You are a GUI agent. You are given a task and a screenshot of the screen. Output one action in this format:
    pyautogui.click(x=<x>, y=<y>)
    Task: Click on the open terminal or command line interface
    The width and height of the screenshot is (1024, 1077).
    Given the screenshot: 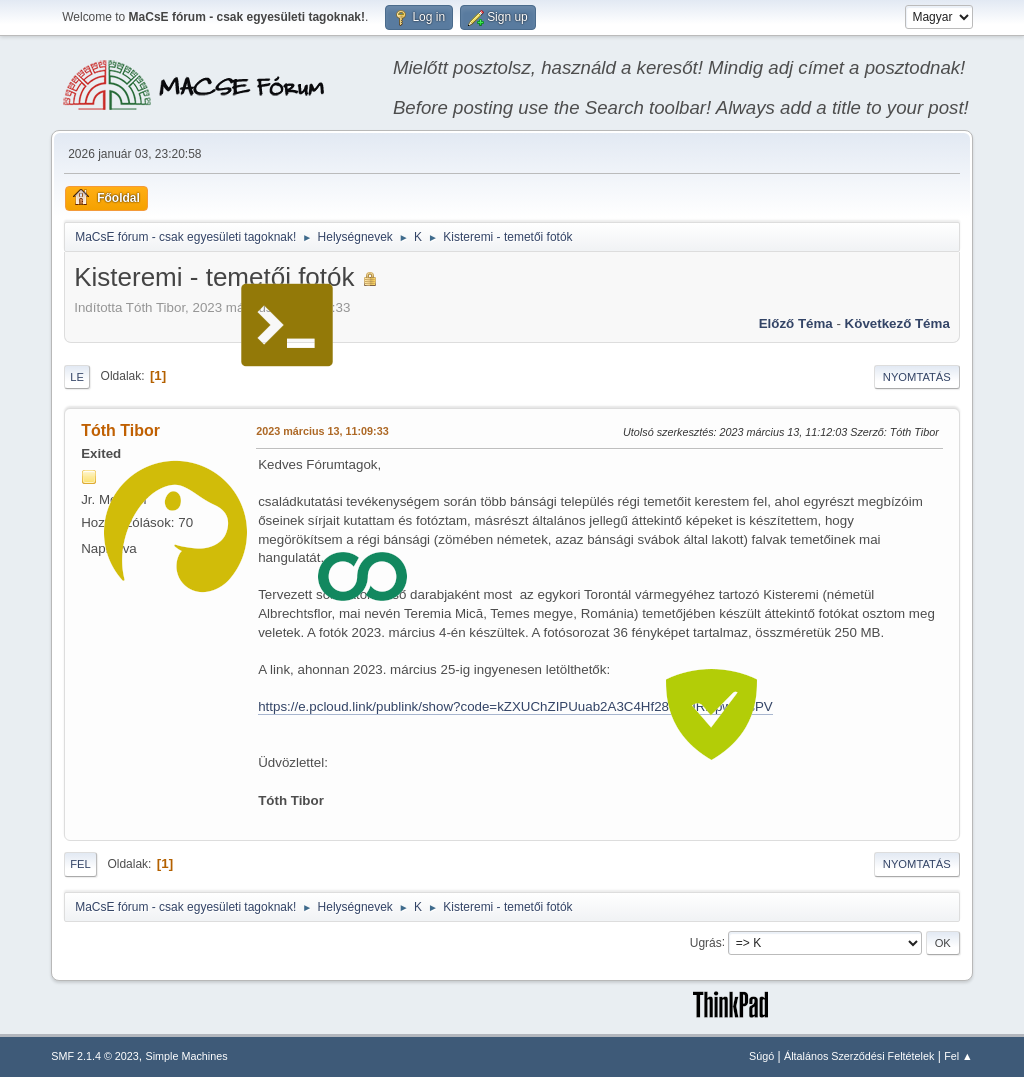 What is the action you would take?
    pyautogui.click(x=287, y=325)
    